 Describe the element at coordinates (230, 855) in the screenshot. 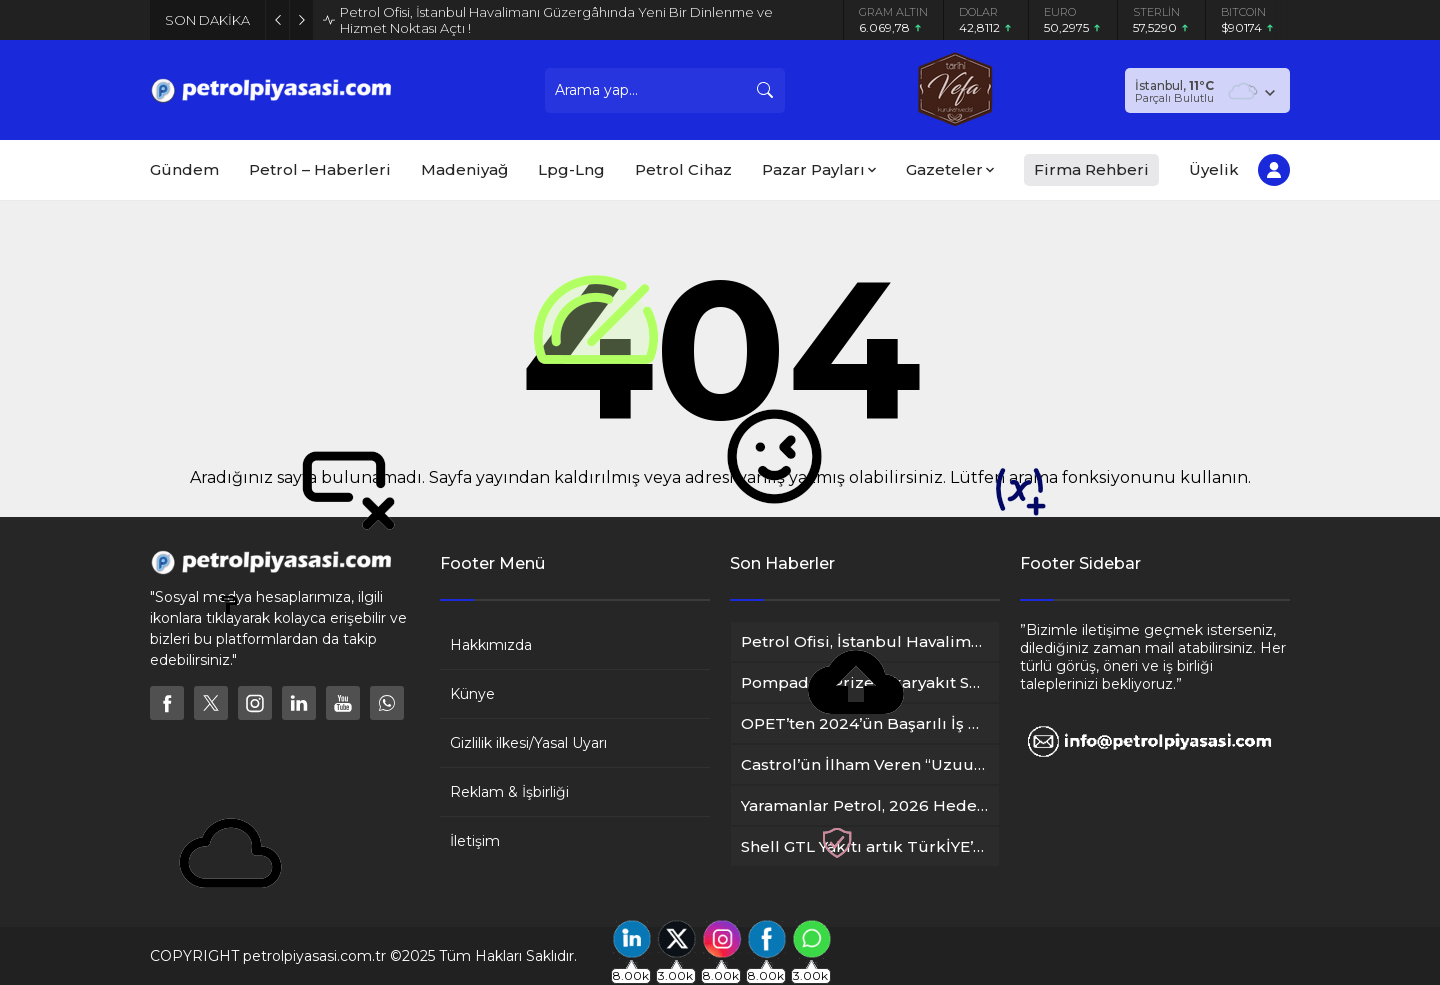

I see `access cloud storage` at that location.